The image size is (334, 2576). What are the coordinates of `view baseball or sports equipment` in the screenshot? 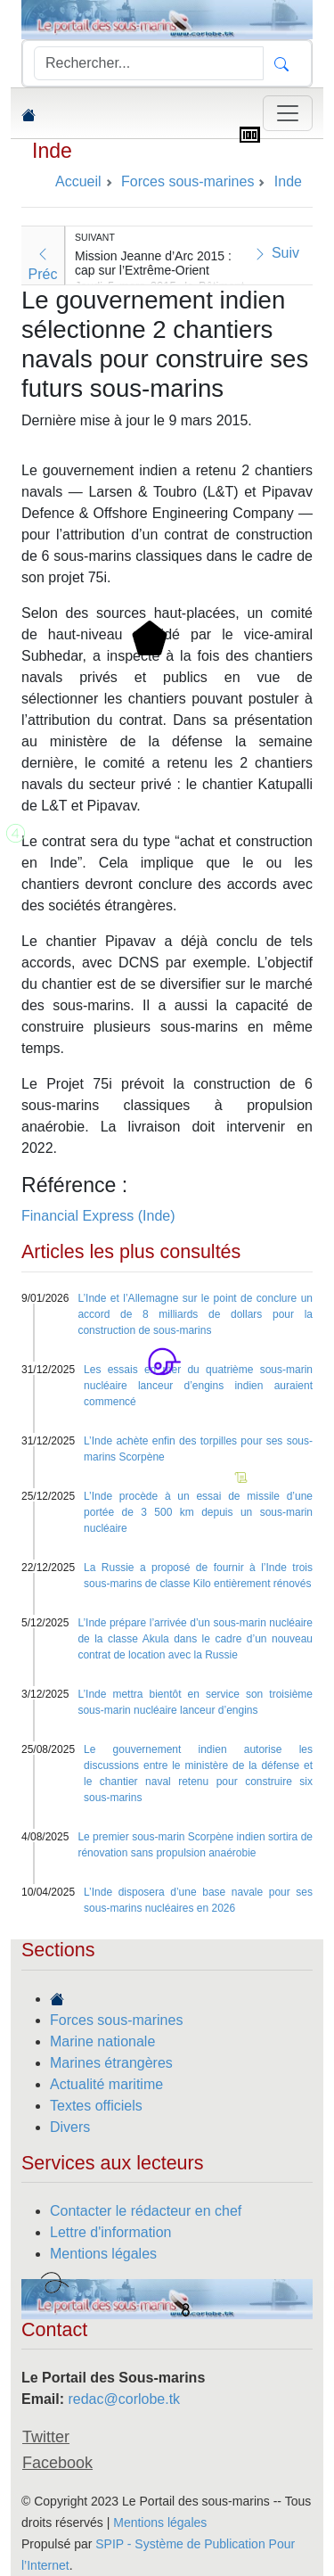 It's located at (163, 1362).